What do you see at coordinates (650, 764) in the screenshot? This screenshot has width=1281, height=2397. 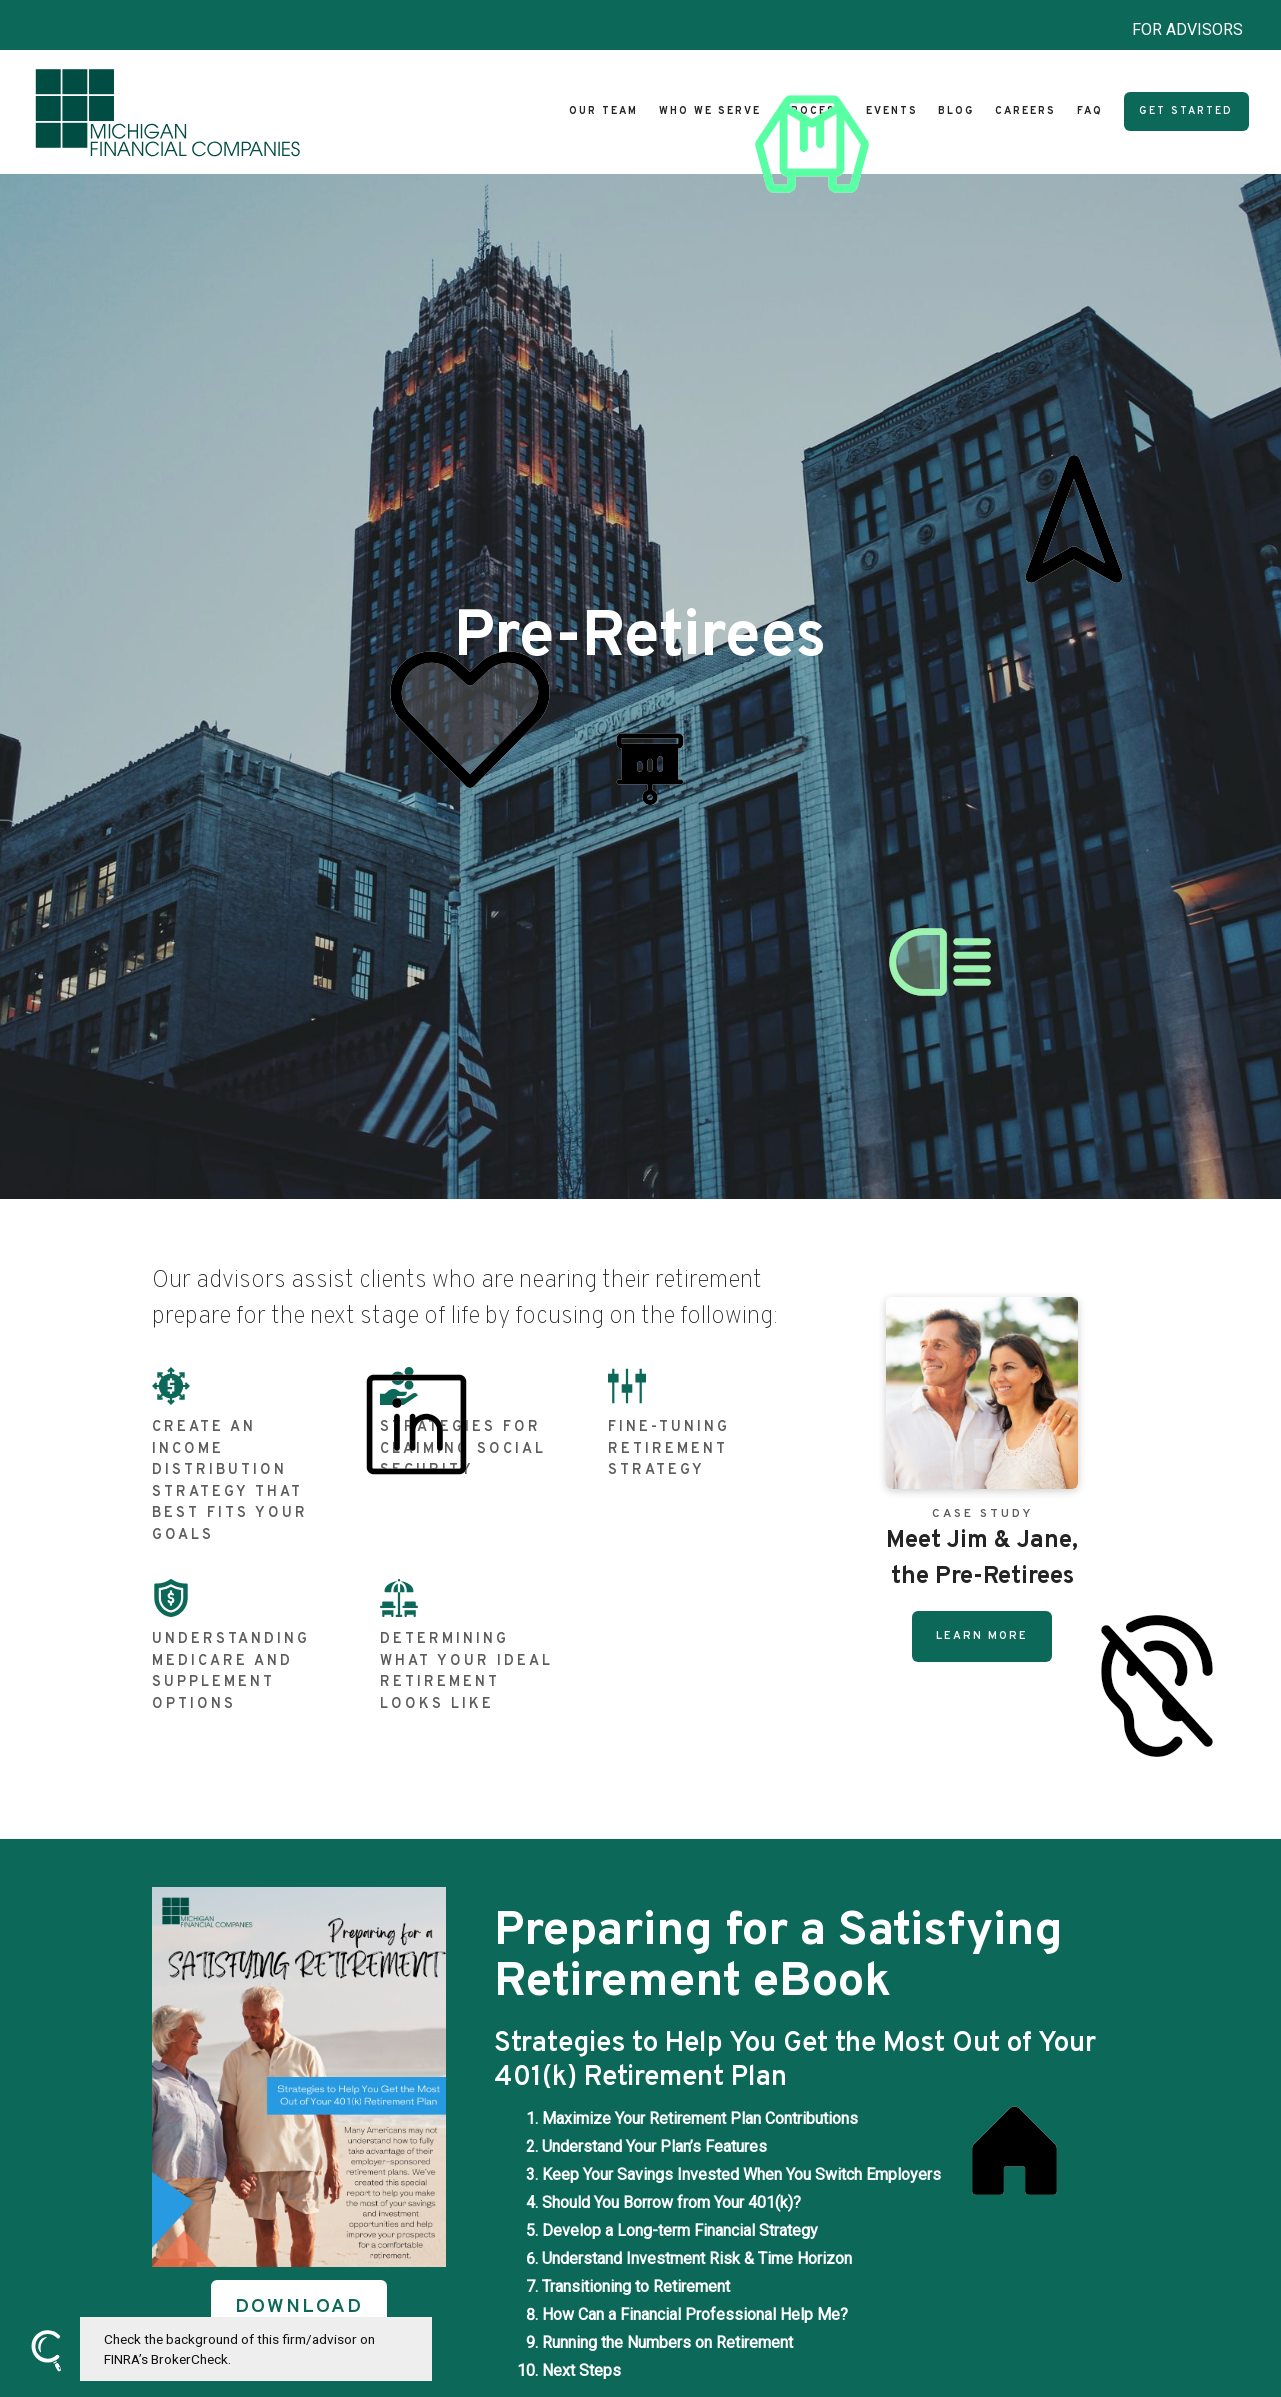 I see `view presentation with charts` at bounding box center [650, 764].